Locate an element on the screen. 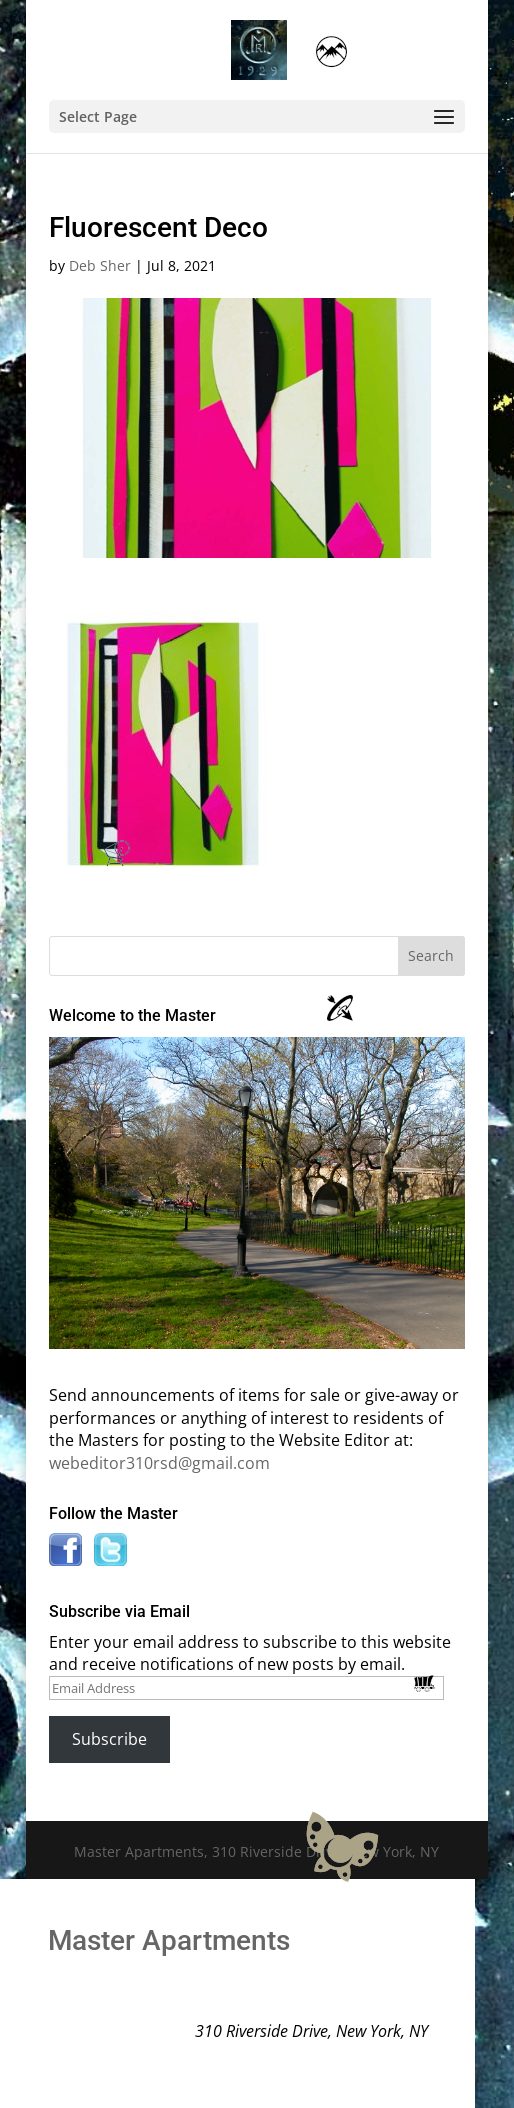 Image resolution: width=514 pixels, height=2108 pixels. activate rapid or accelerated movement is located at coordinates (340, 1008).